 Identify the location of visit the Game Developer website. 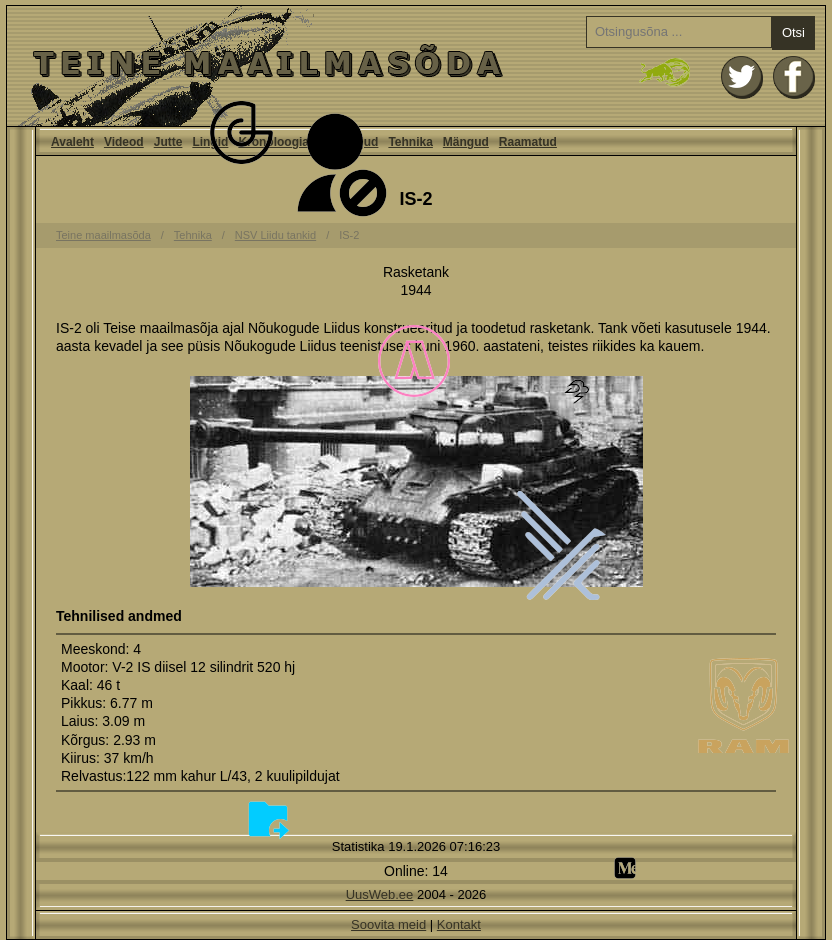
(241, 132).